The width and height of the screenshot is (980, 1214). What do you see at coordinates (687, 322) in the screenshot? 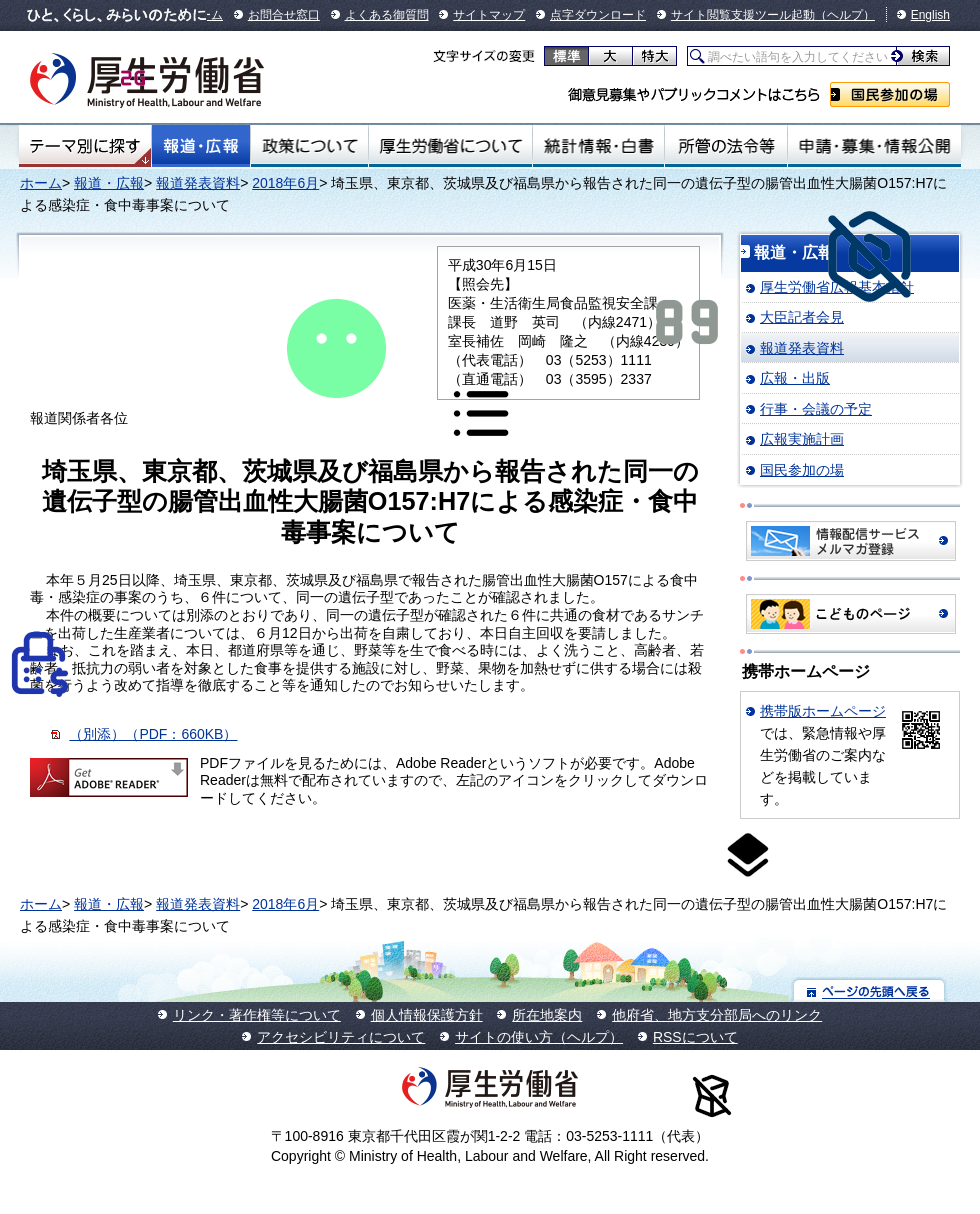
I see `displays the number 89 as a count or badge indicator` at bounding box center [687, 322].